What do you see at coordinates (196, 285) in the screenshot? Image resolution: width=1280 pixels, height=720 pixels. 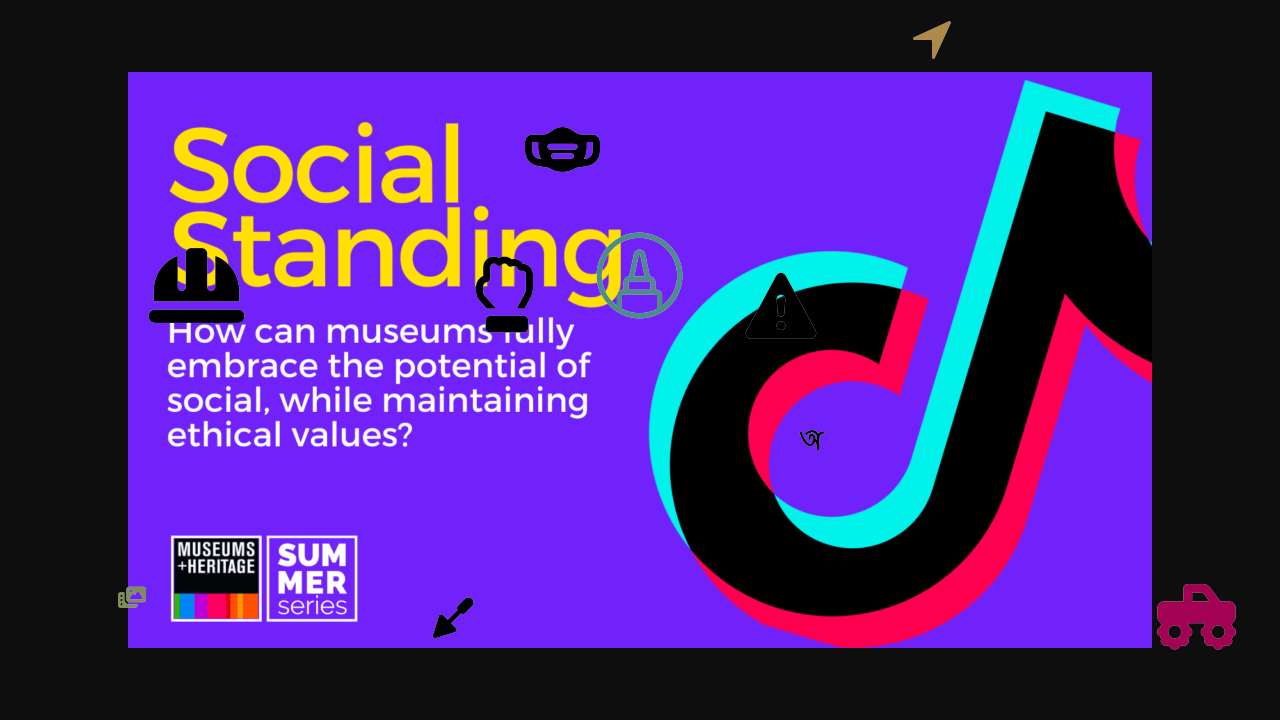 I see `view construction or work zone information` at bounding box center [196, 285].